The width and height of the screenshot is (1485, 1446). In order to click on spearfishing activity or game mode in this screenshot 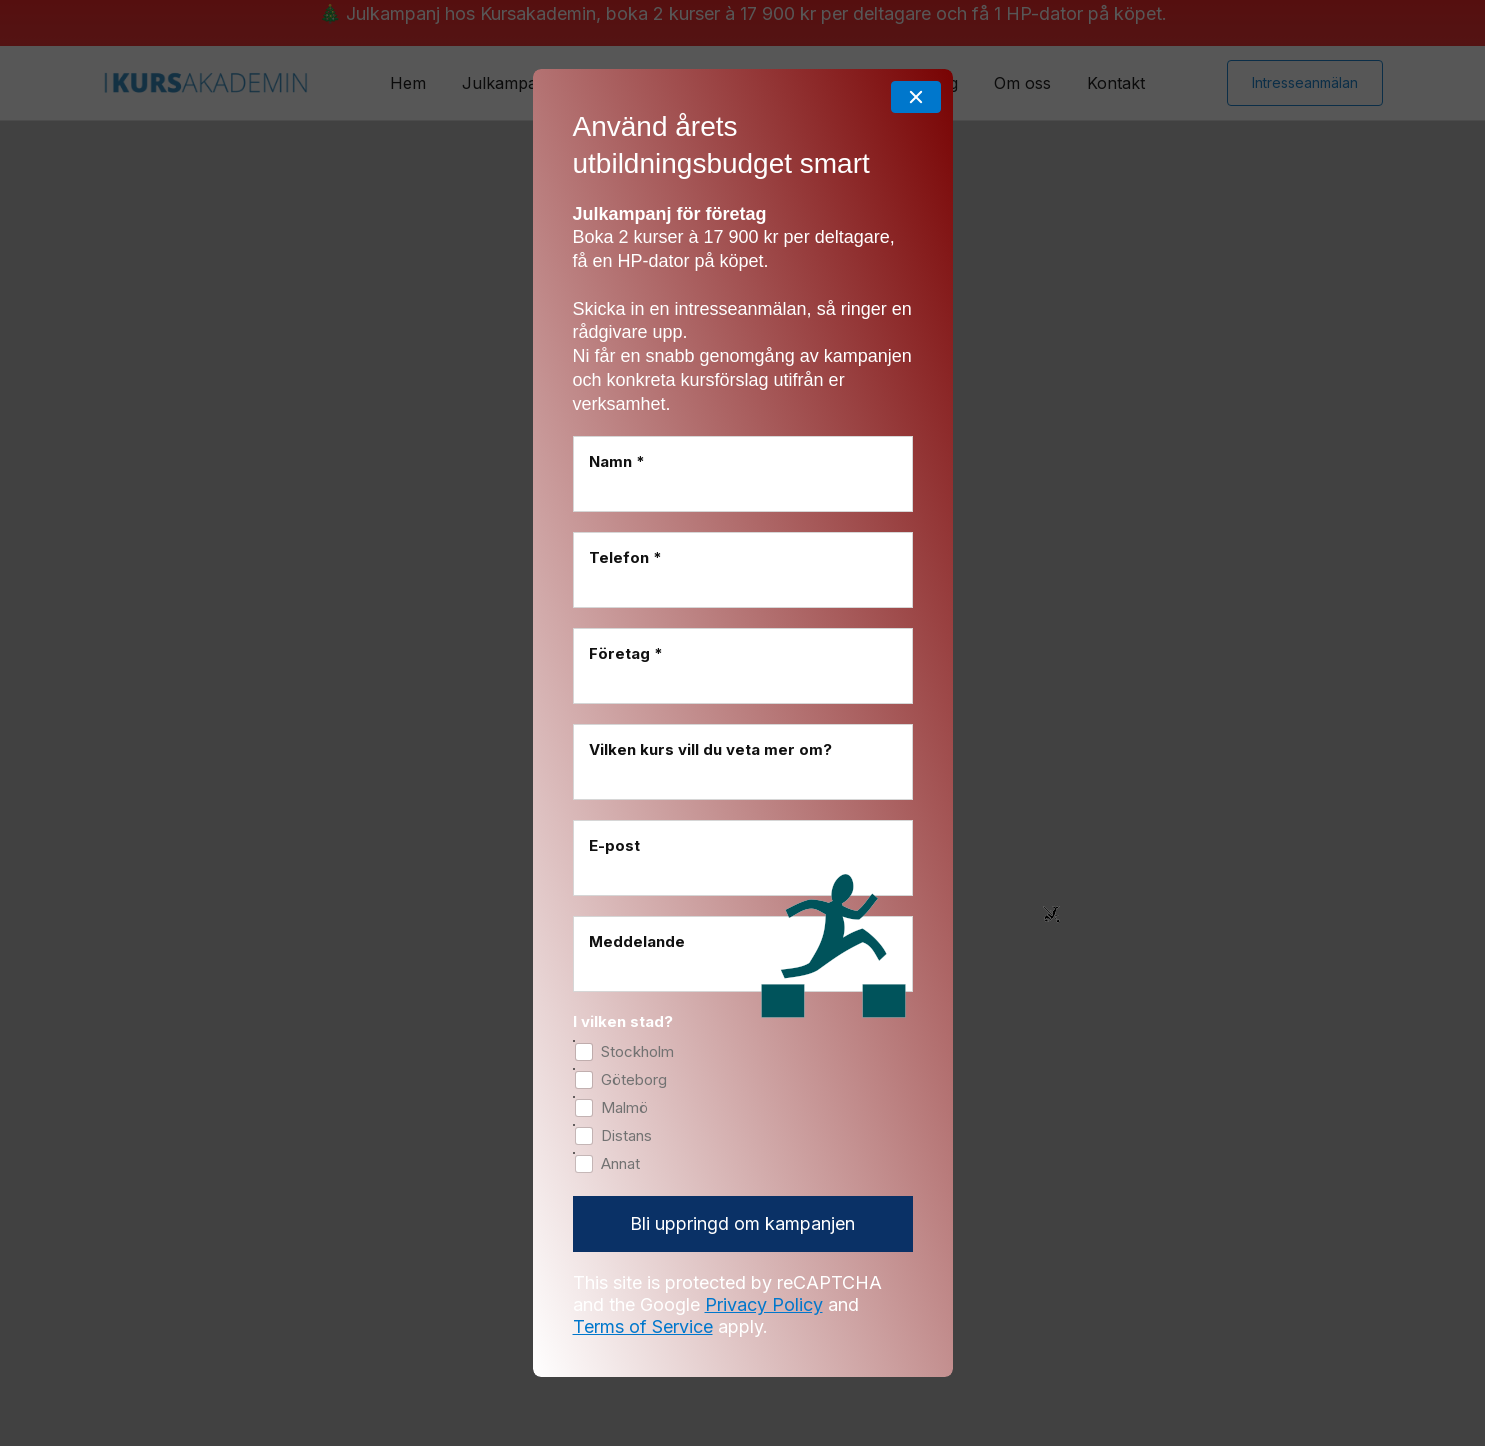, I will do `click(1051, 914)`.